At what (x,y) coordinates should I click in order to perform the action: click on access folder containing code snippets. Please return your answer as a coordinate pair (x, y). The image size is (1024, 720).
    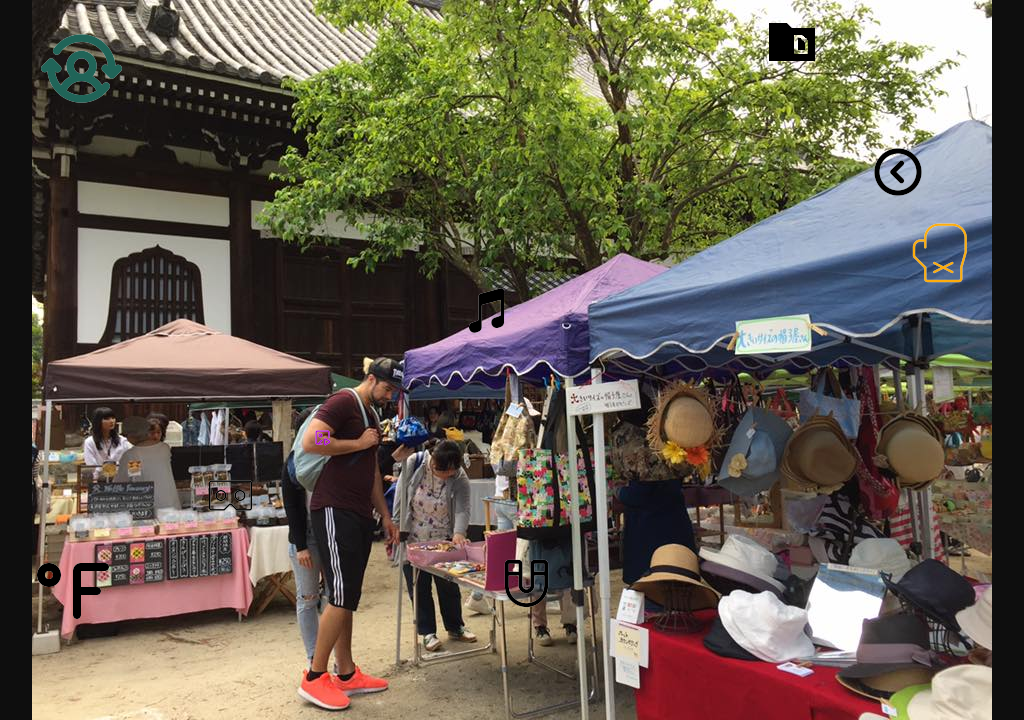
    Looking at the image, I should click on (792, 42).